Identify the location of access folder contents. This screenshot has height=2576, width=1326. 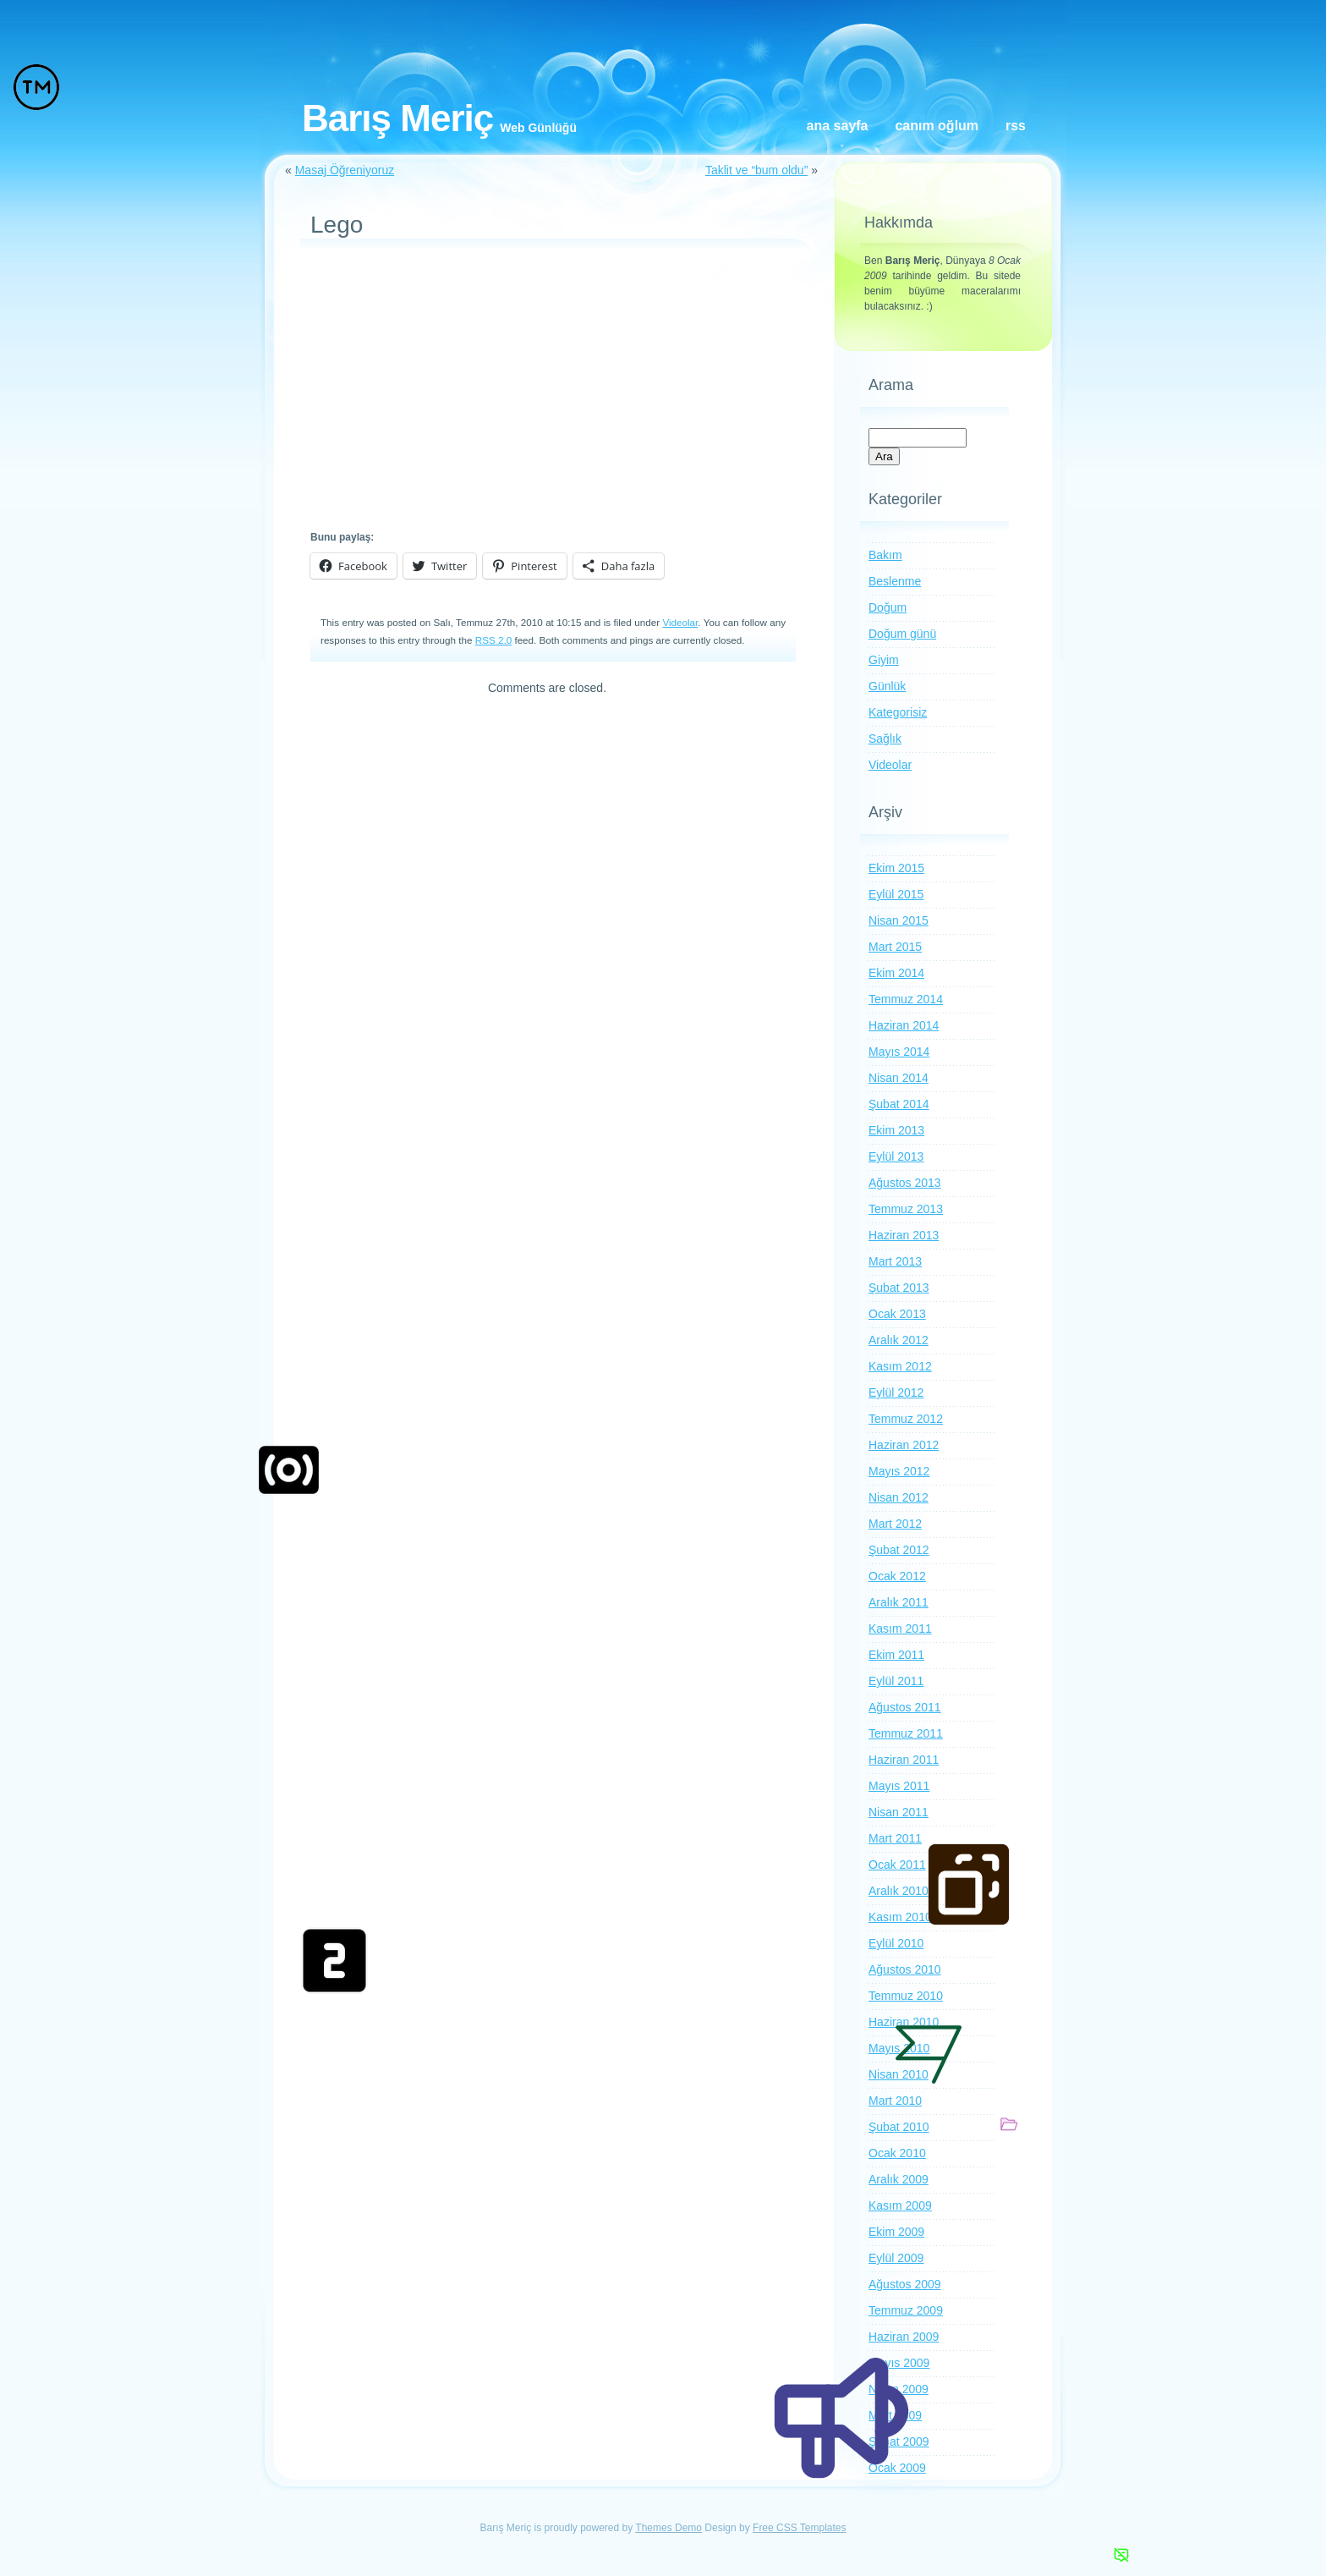
(1008, 2123).